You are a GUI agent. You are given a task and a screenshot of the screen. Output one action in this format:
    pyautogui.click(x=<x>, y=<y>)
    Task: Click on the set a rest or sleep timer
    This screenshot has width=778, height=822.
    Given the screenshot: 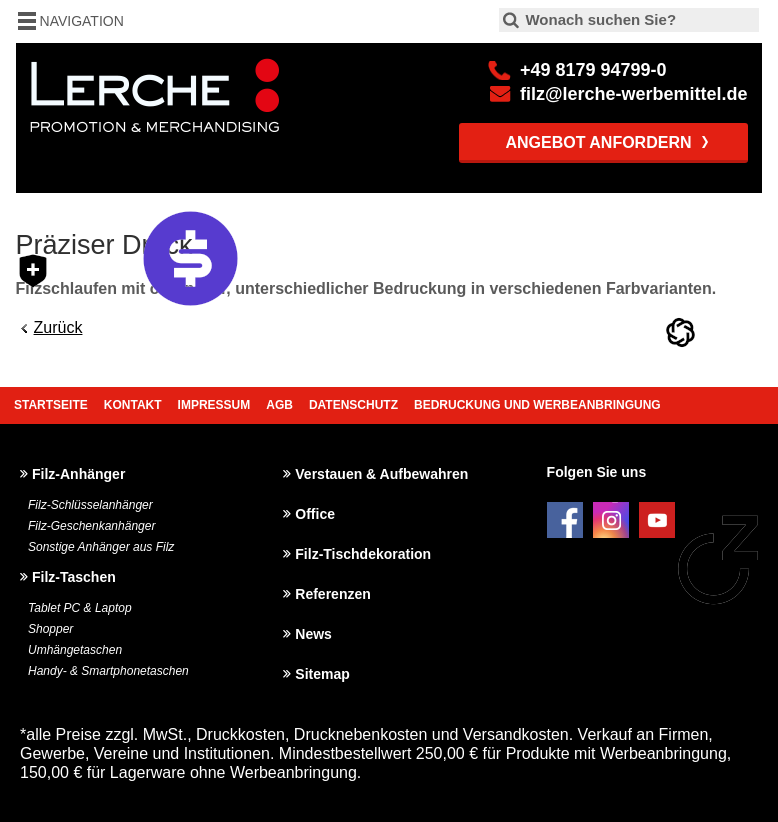 What is the action you would take?
    pyautogui.click(x=718, y=560)
    